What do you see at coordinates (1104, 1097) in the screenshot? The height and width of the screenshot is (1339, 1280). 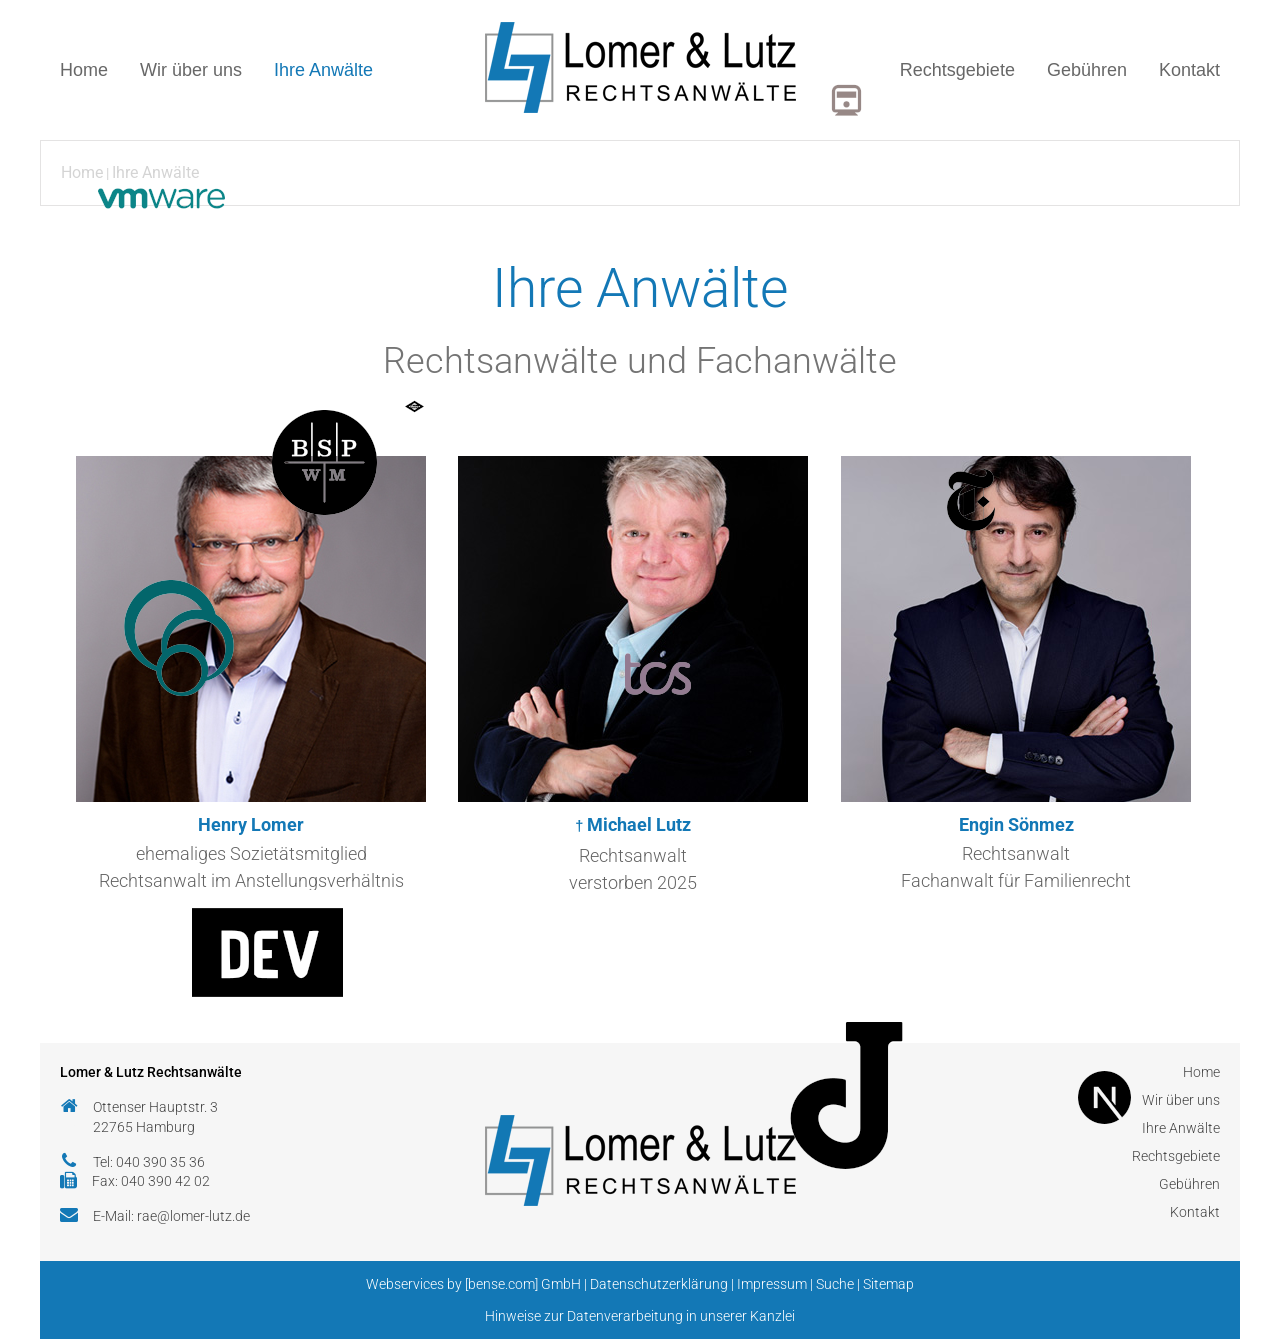 I see `Next.js framework logo` at bounding box center [1104, 1097].